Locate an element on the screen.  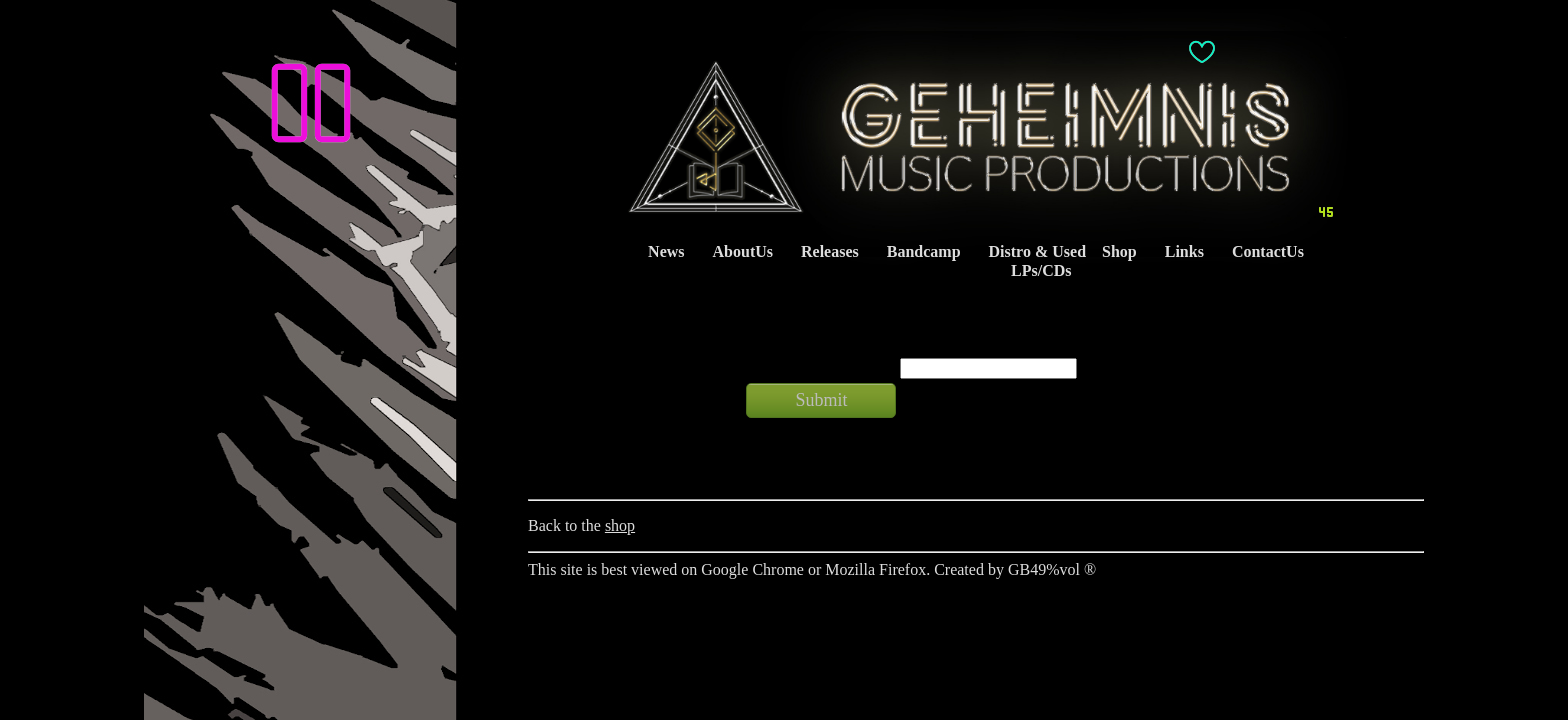
like or favorite this item is located at coordinates (1202, 52).